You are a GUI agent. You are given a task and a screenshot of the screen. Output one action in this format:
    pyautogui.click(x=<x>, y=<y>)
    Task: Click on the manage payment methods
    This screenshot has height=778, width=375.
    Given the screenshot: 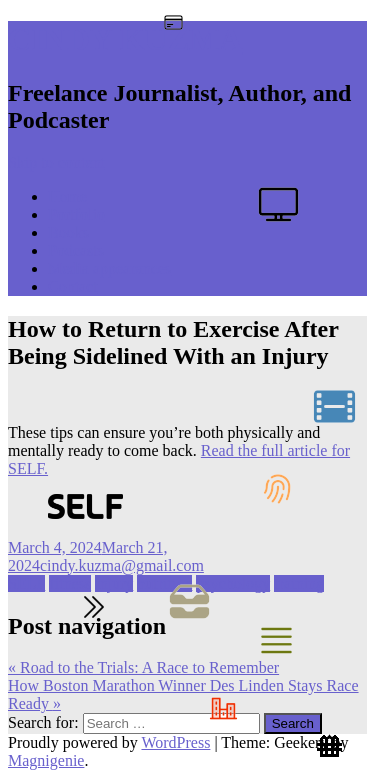 What is the action you would take?
    pyautogui.click(x=173, y=22)
    